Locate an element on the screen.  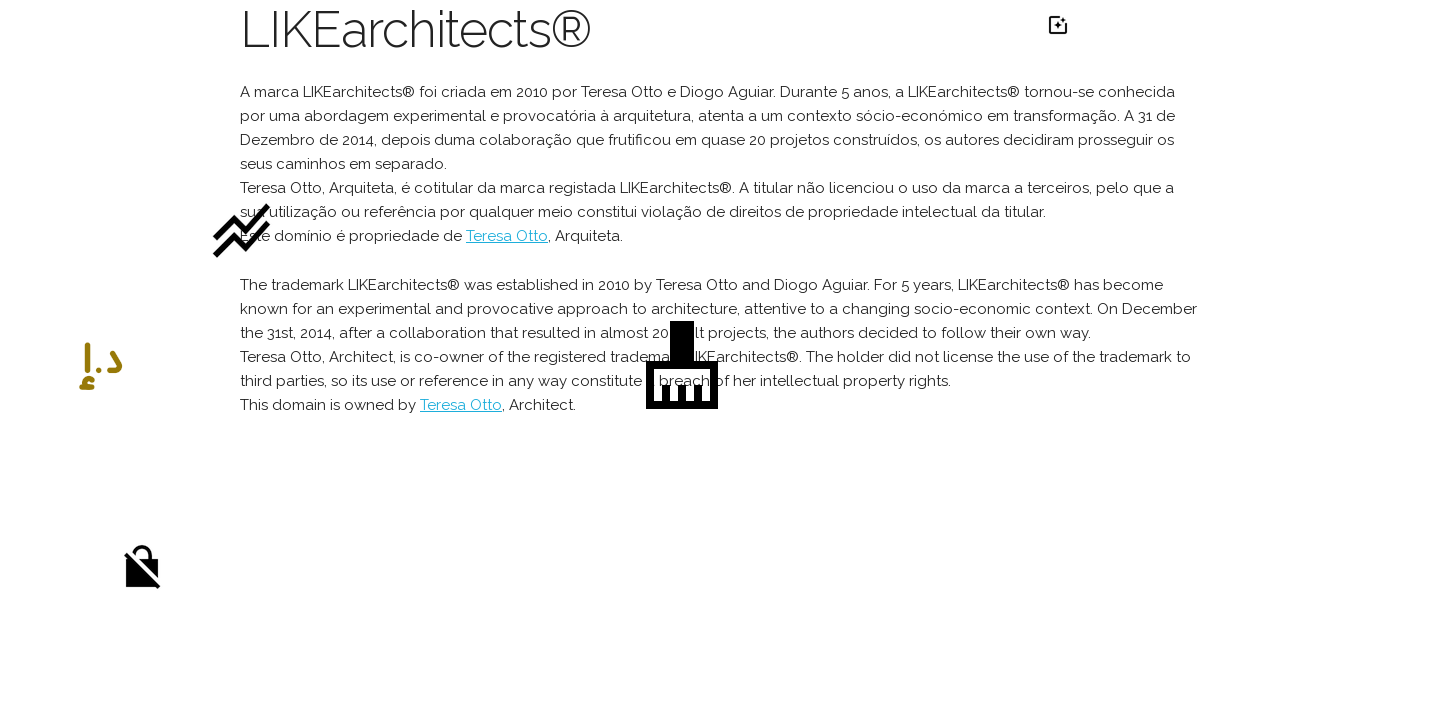
indicates price or amount in UAE dirhams is located at coordinates (101, 367).